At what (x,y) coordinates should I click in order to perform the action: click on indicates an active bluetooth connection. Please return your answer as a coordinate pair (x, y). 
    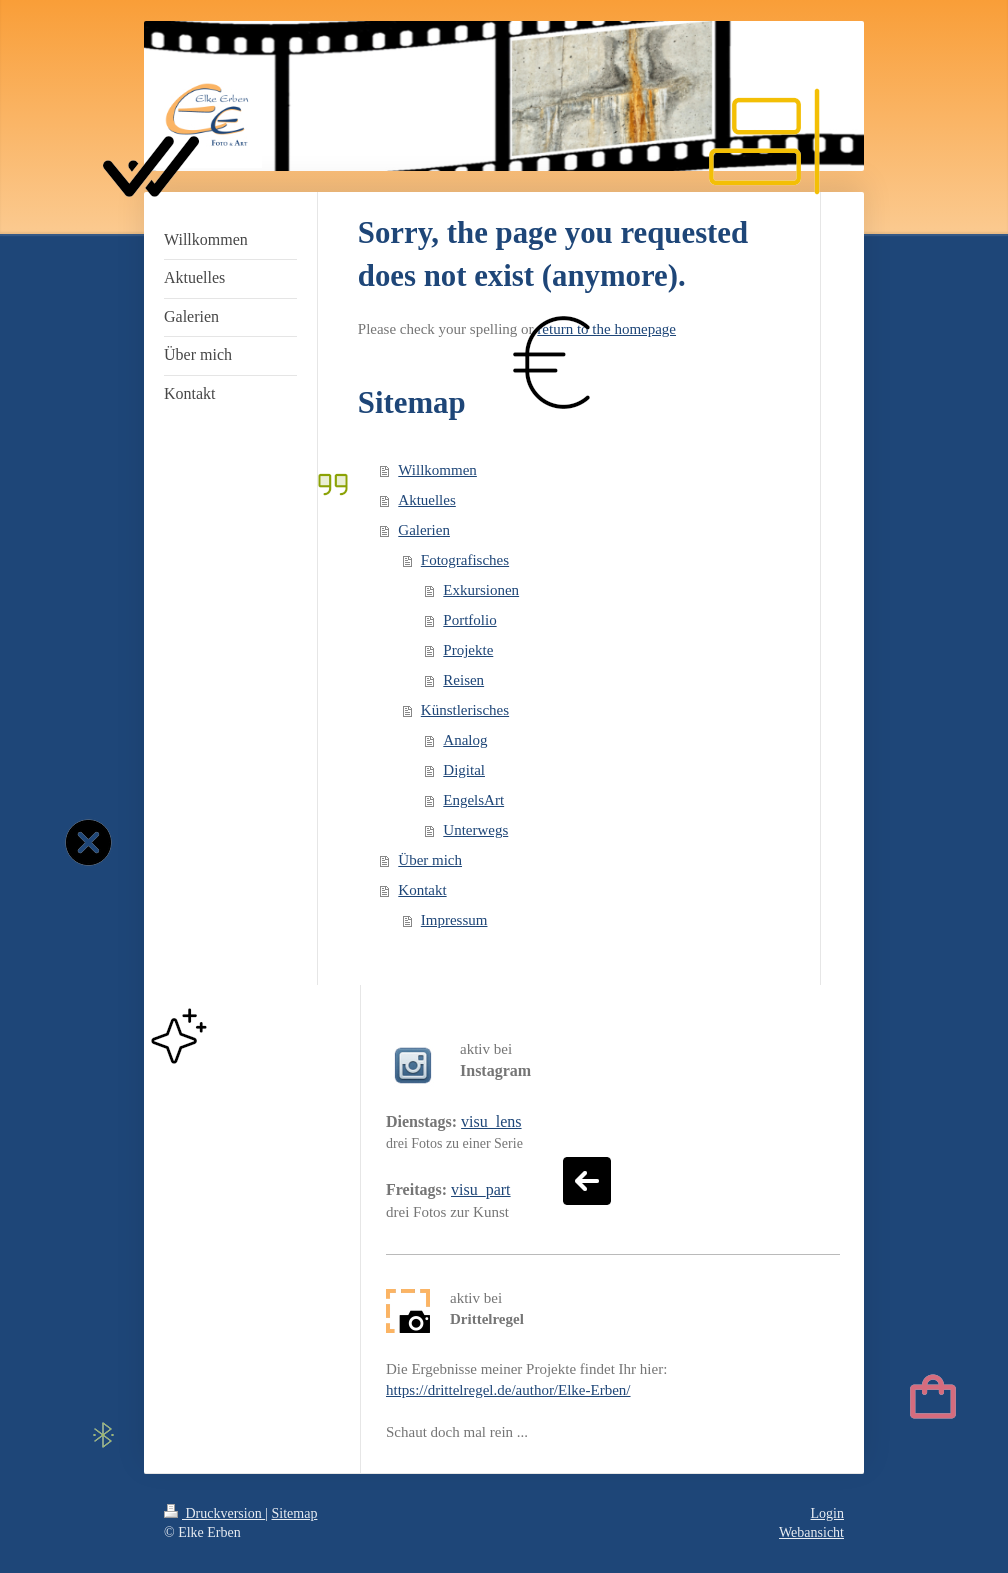
    Looking at the image, I should click on (103, 1435).